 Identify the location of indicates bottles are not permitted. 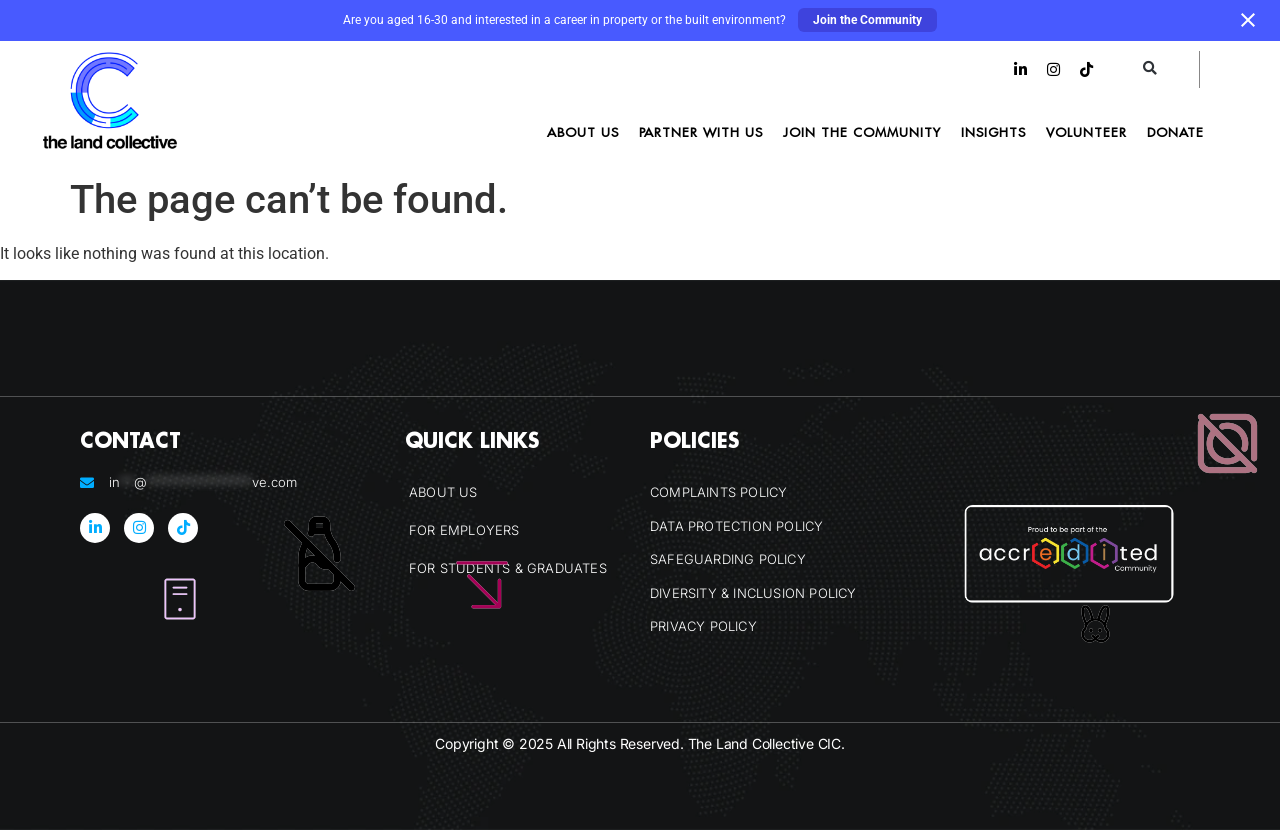
(319, 555).